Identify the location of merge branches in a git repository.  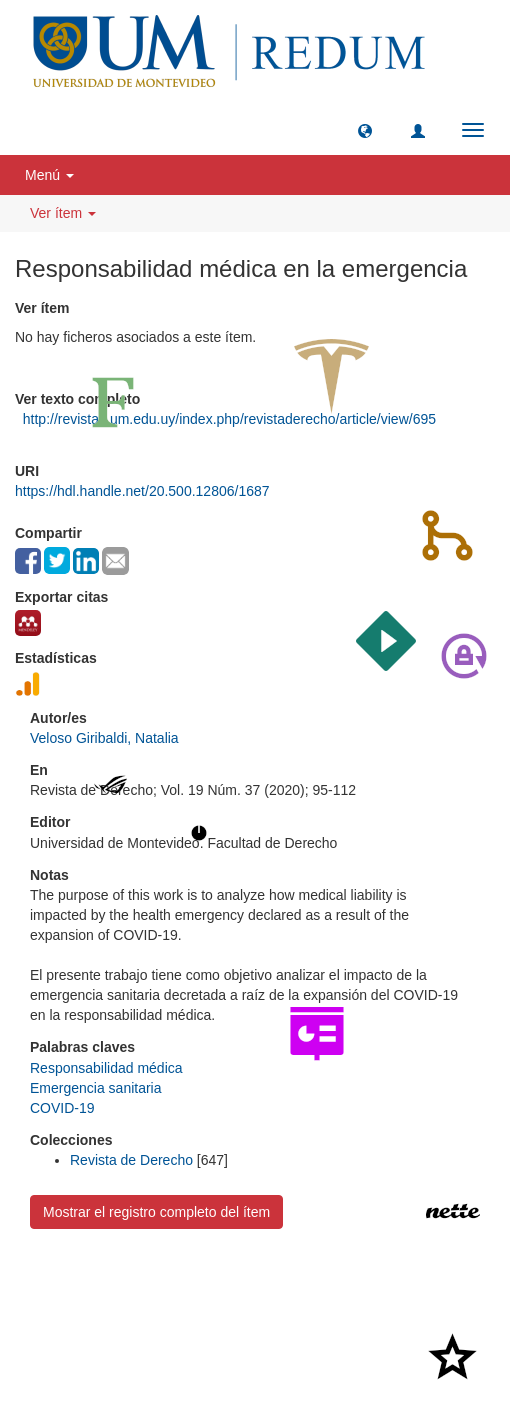
(447, 535).